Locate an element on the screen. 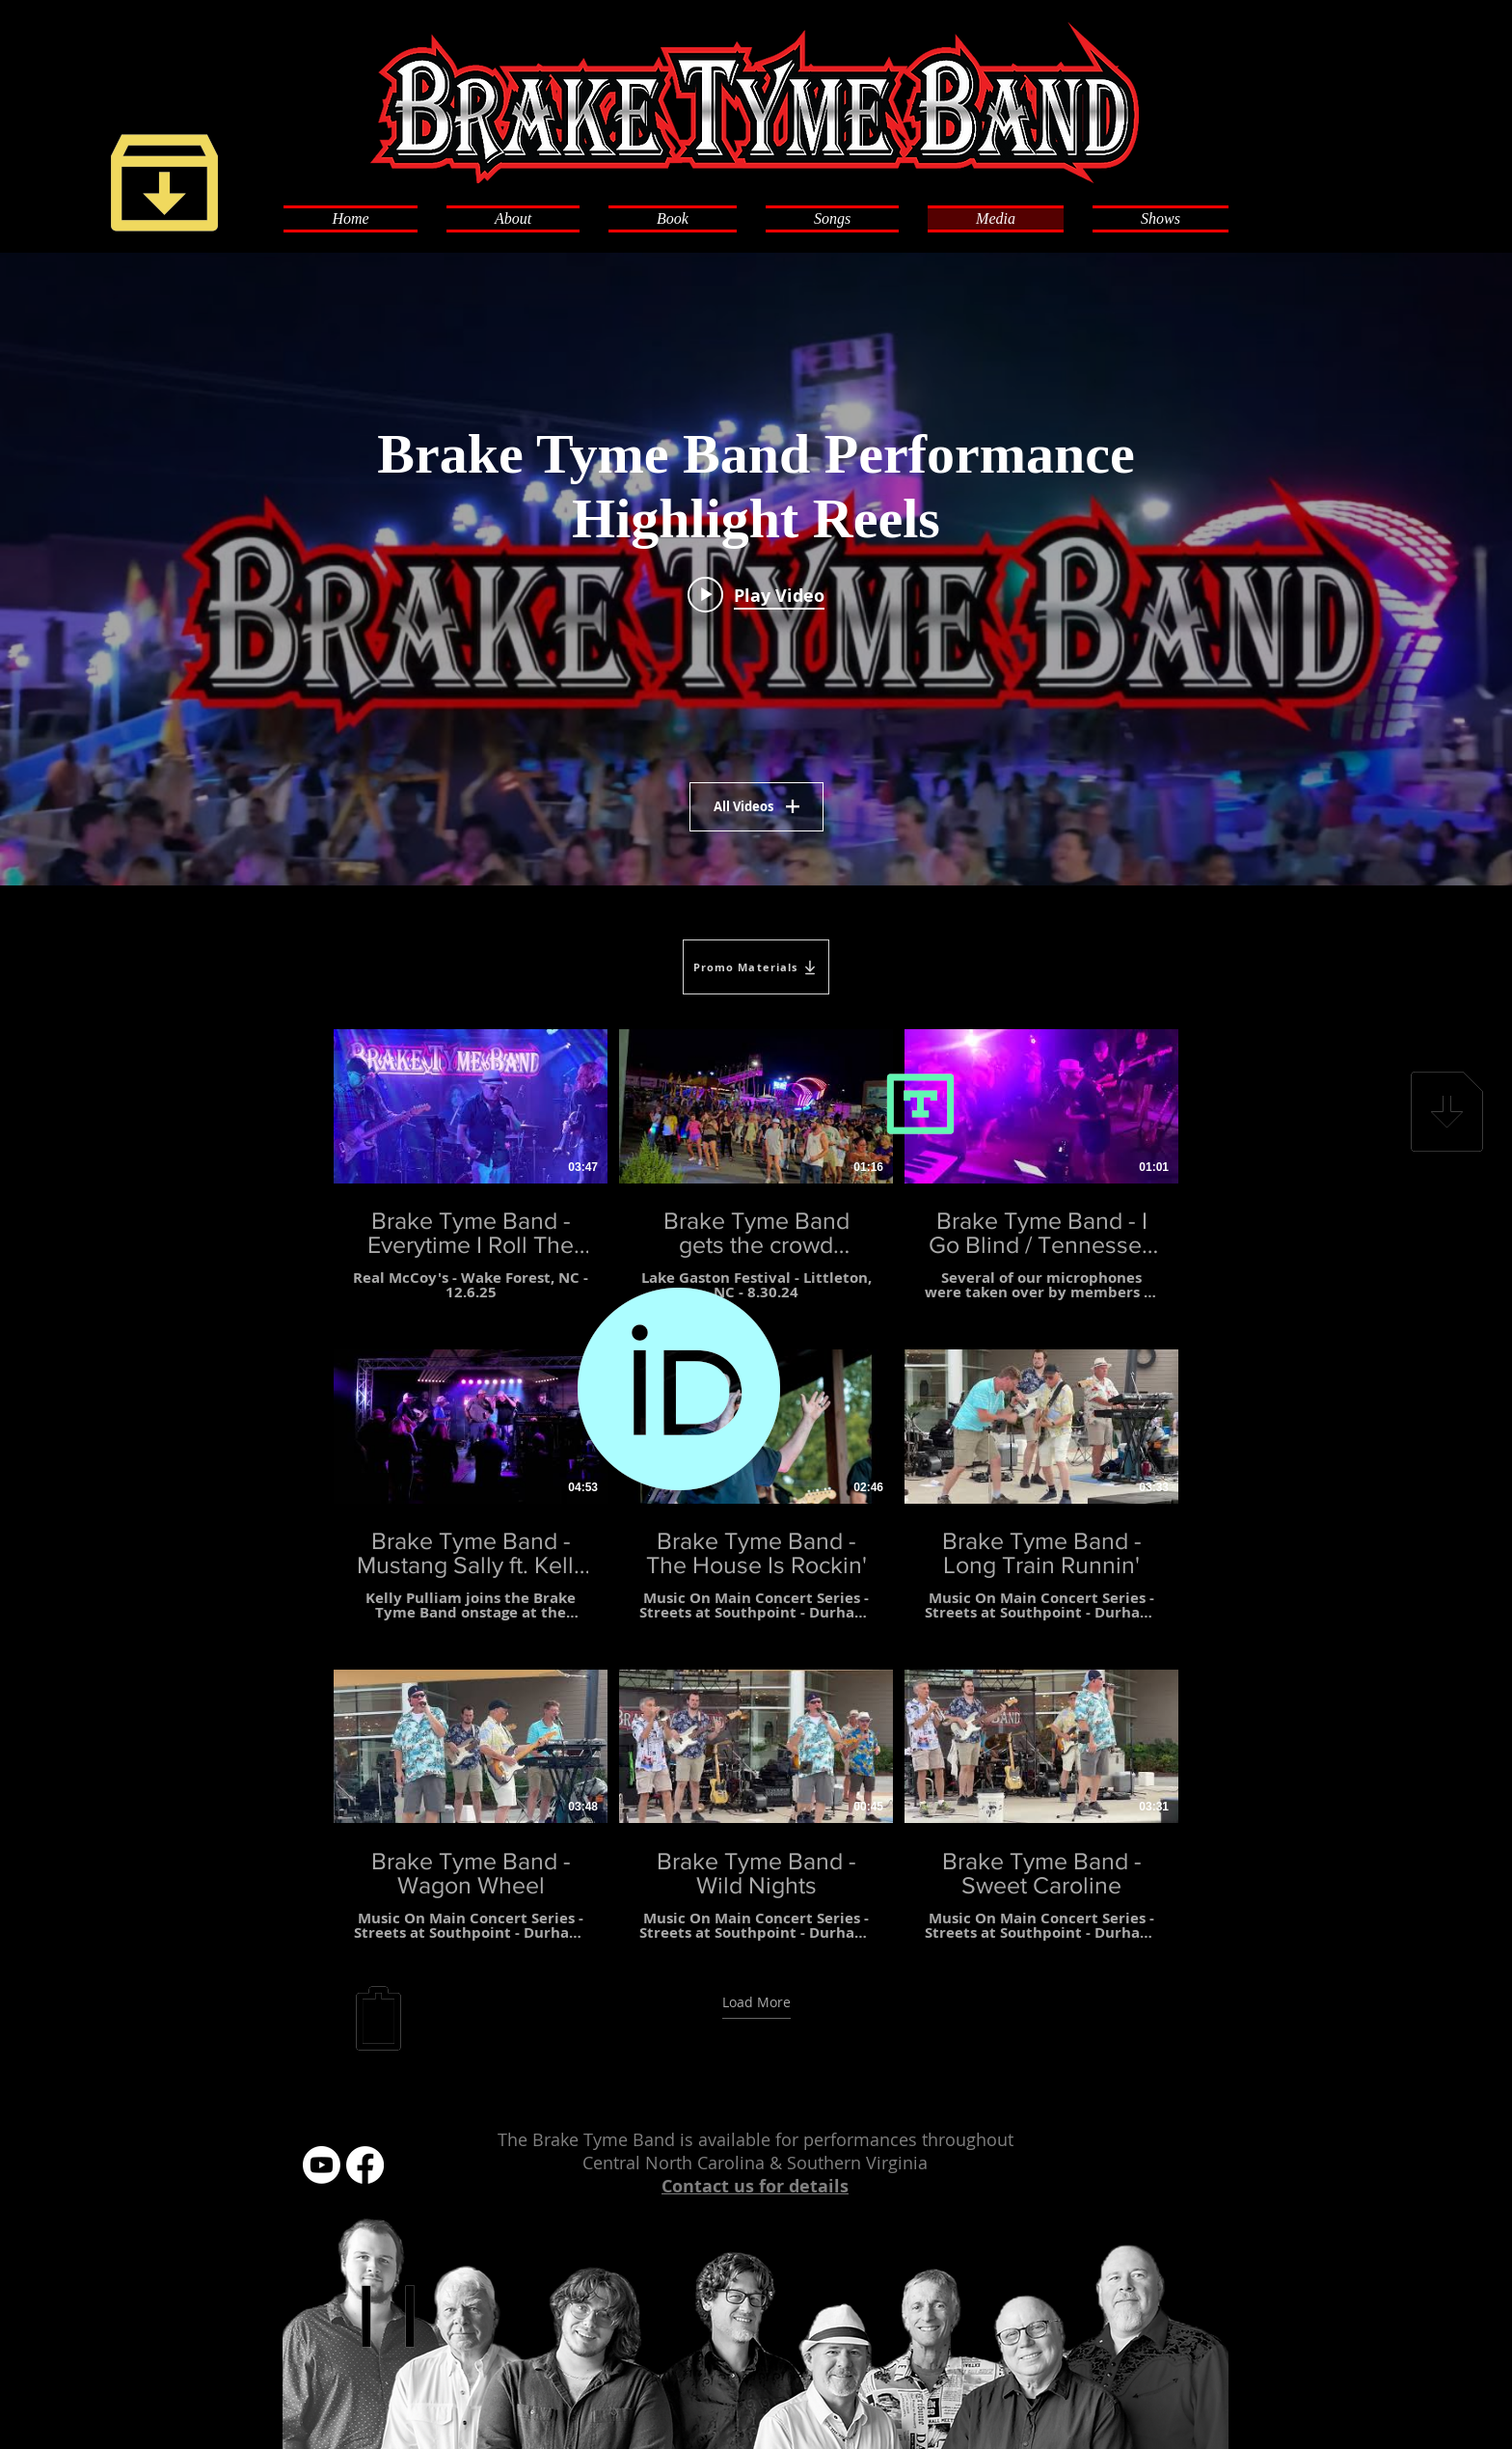  download this file is located at coordinates (1446, 1111).